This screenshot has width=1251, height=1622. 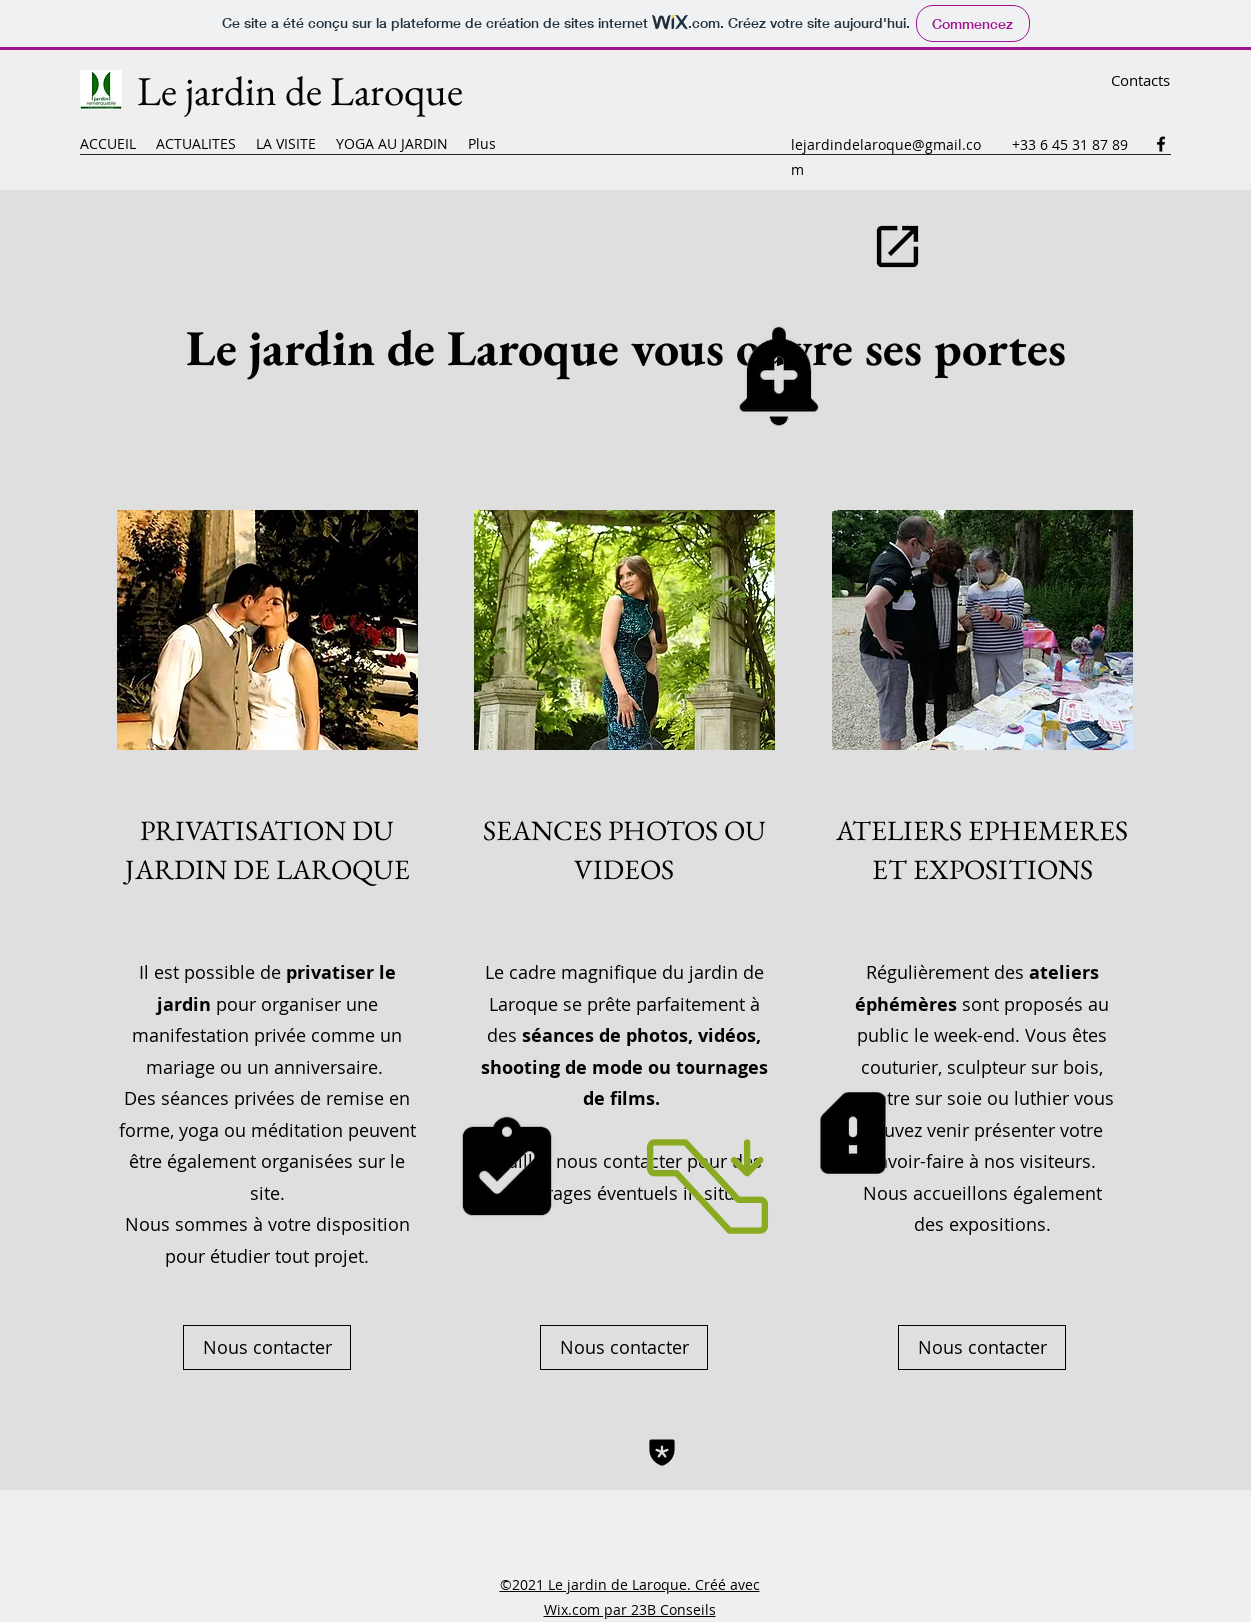 I want to click on indicates premium or starred security feature, so click(x=662, y=1451).